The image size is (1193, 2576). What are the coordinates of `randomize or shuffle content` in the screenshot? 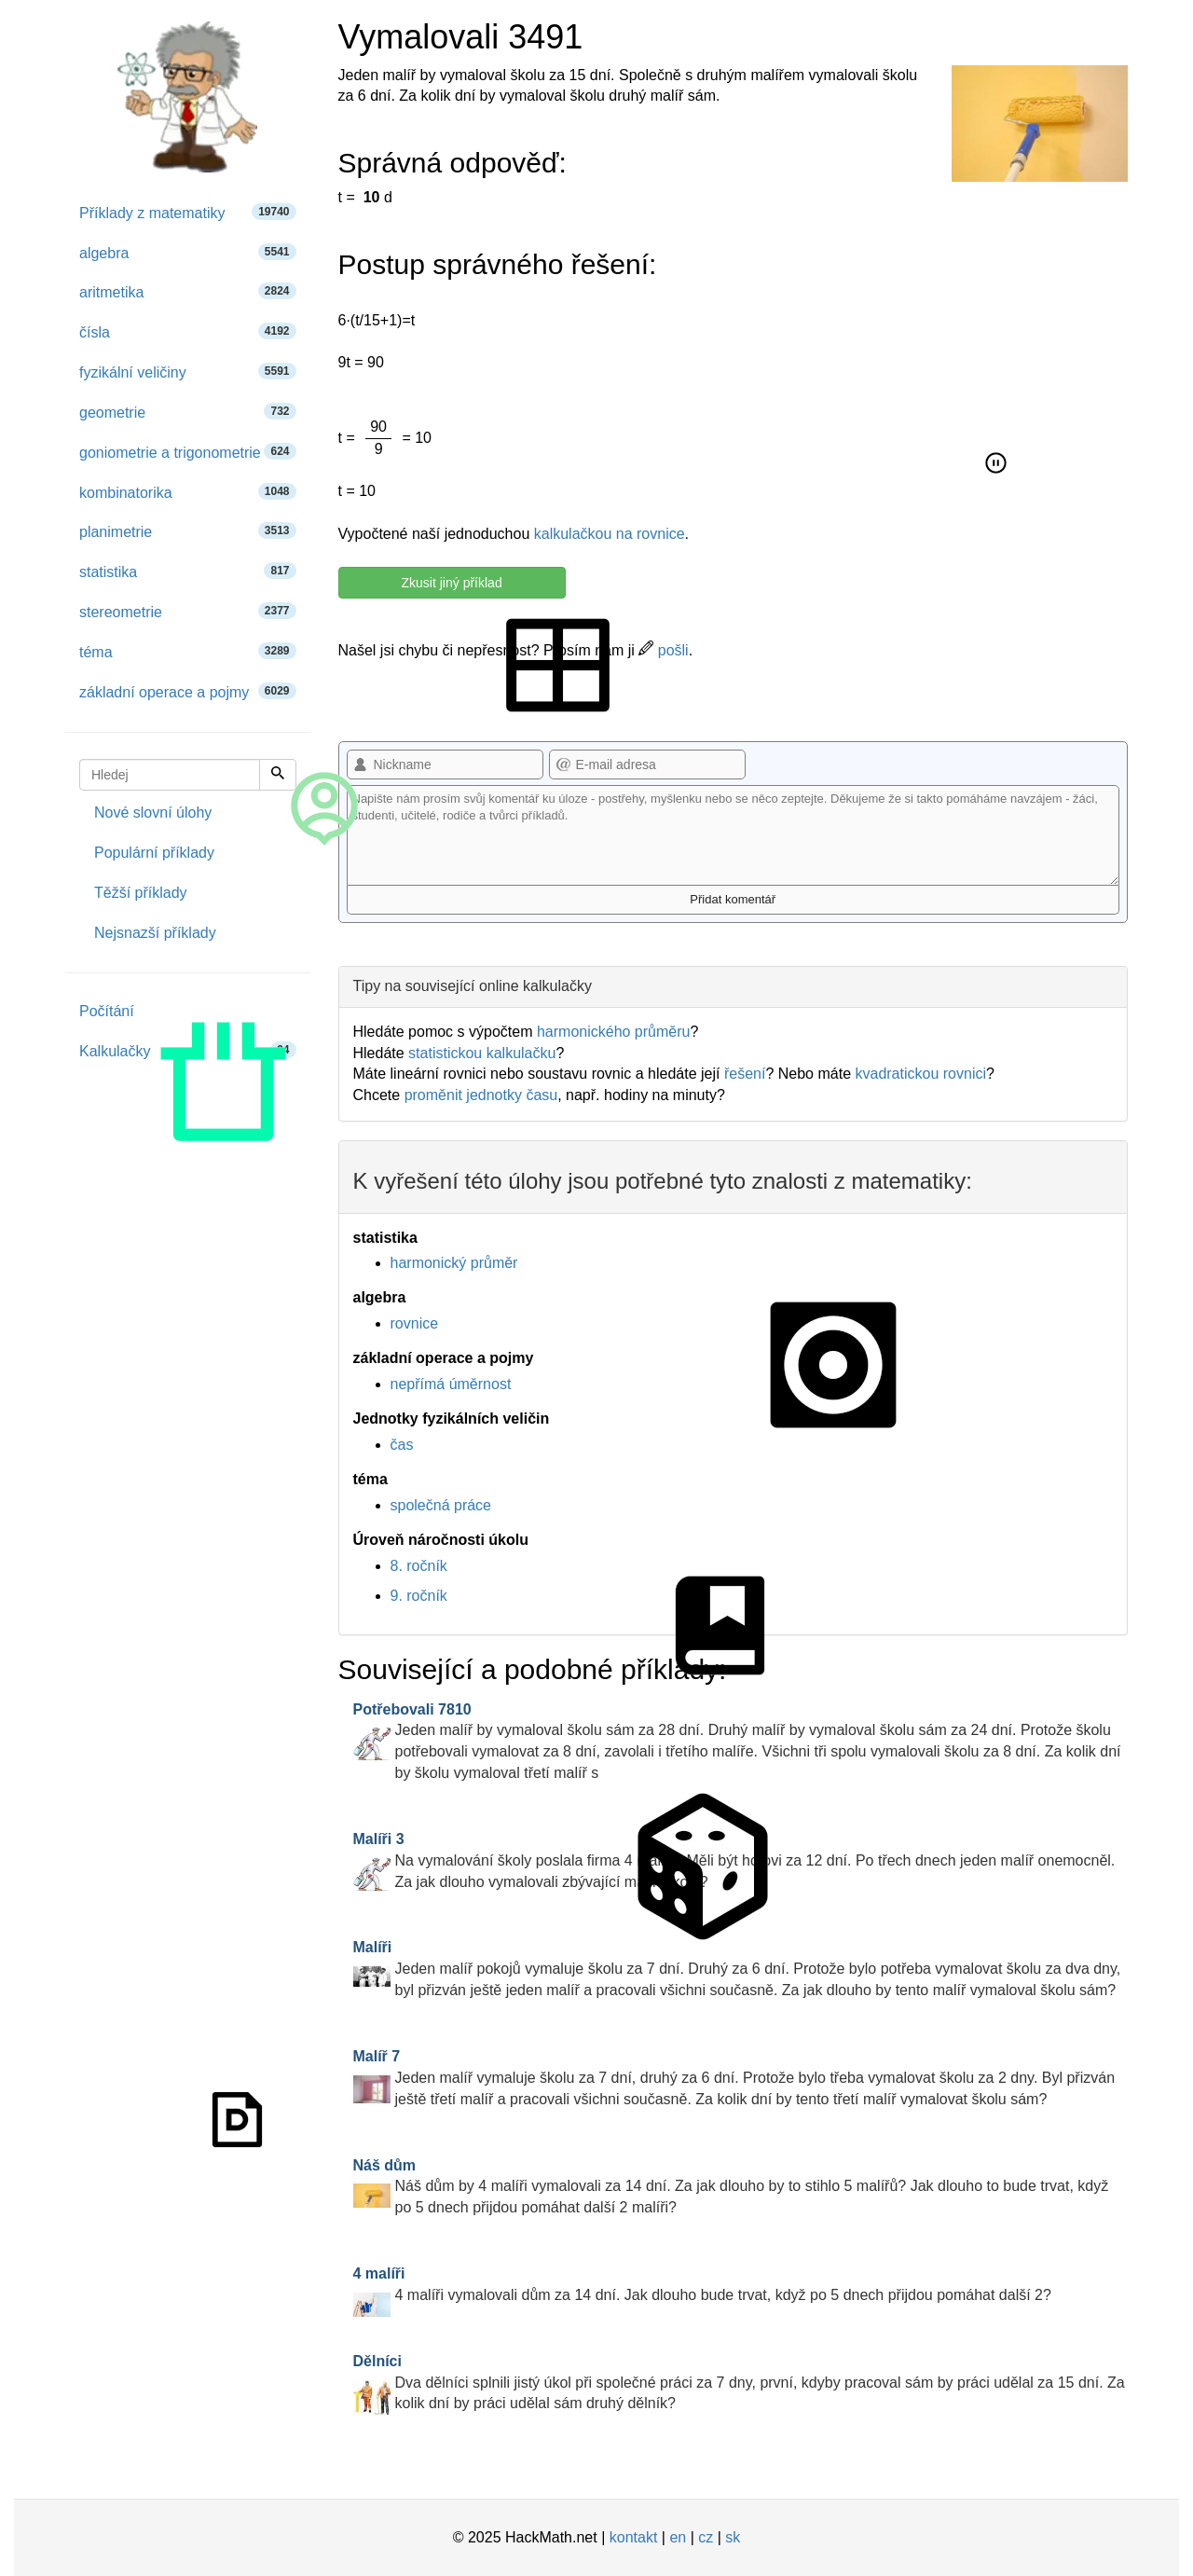 It's located at (703, 1867).